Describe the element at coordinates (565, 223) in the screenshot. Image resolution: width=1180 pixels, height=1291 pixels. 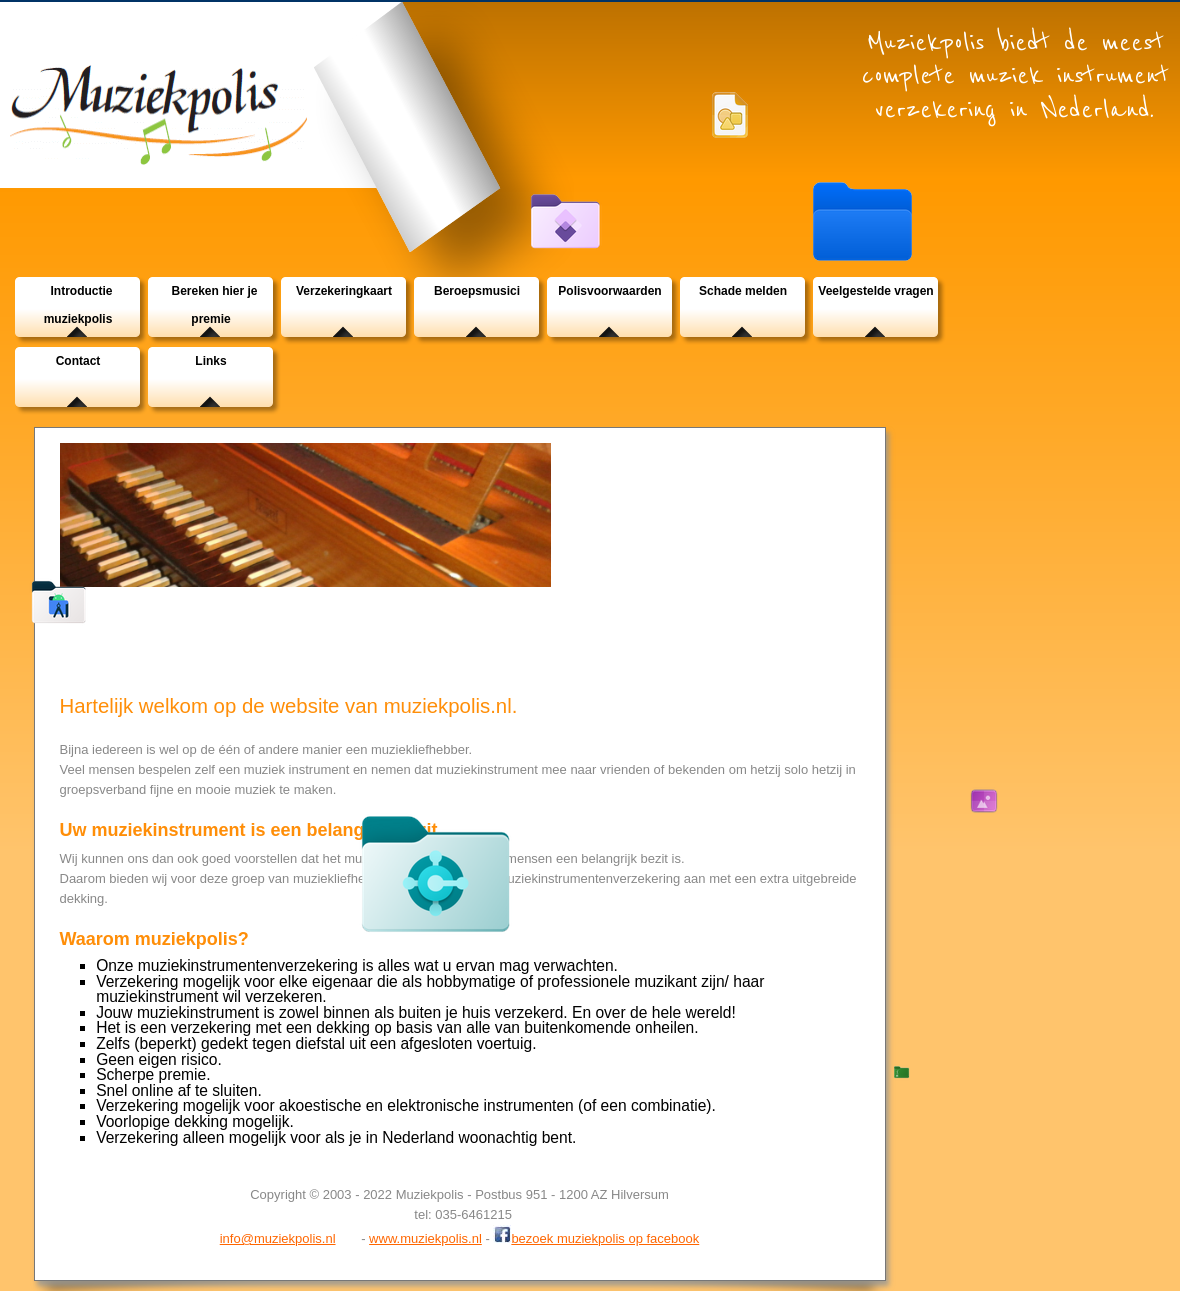
I see `open microsoft finance documents folder` at that location.